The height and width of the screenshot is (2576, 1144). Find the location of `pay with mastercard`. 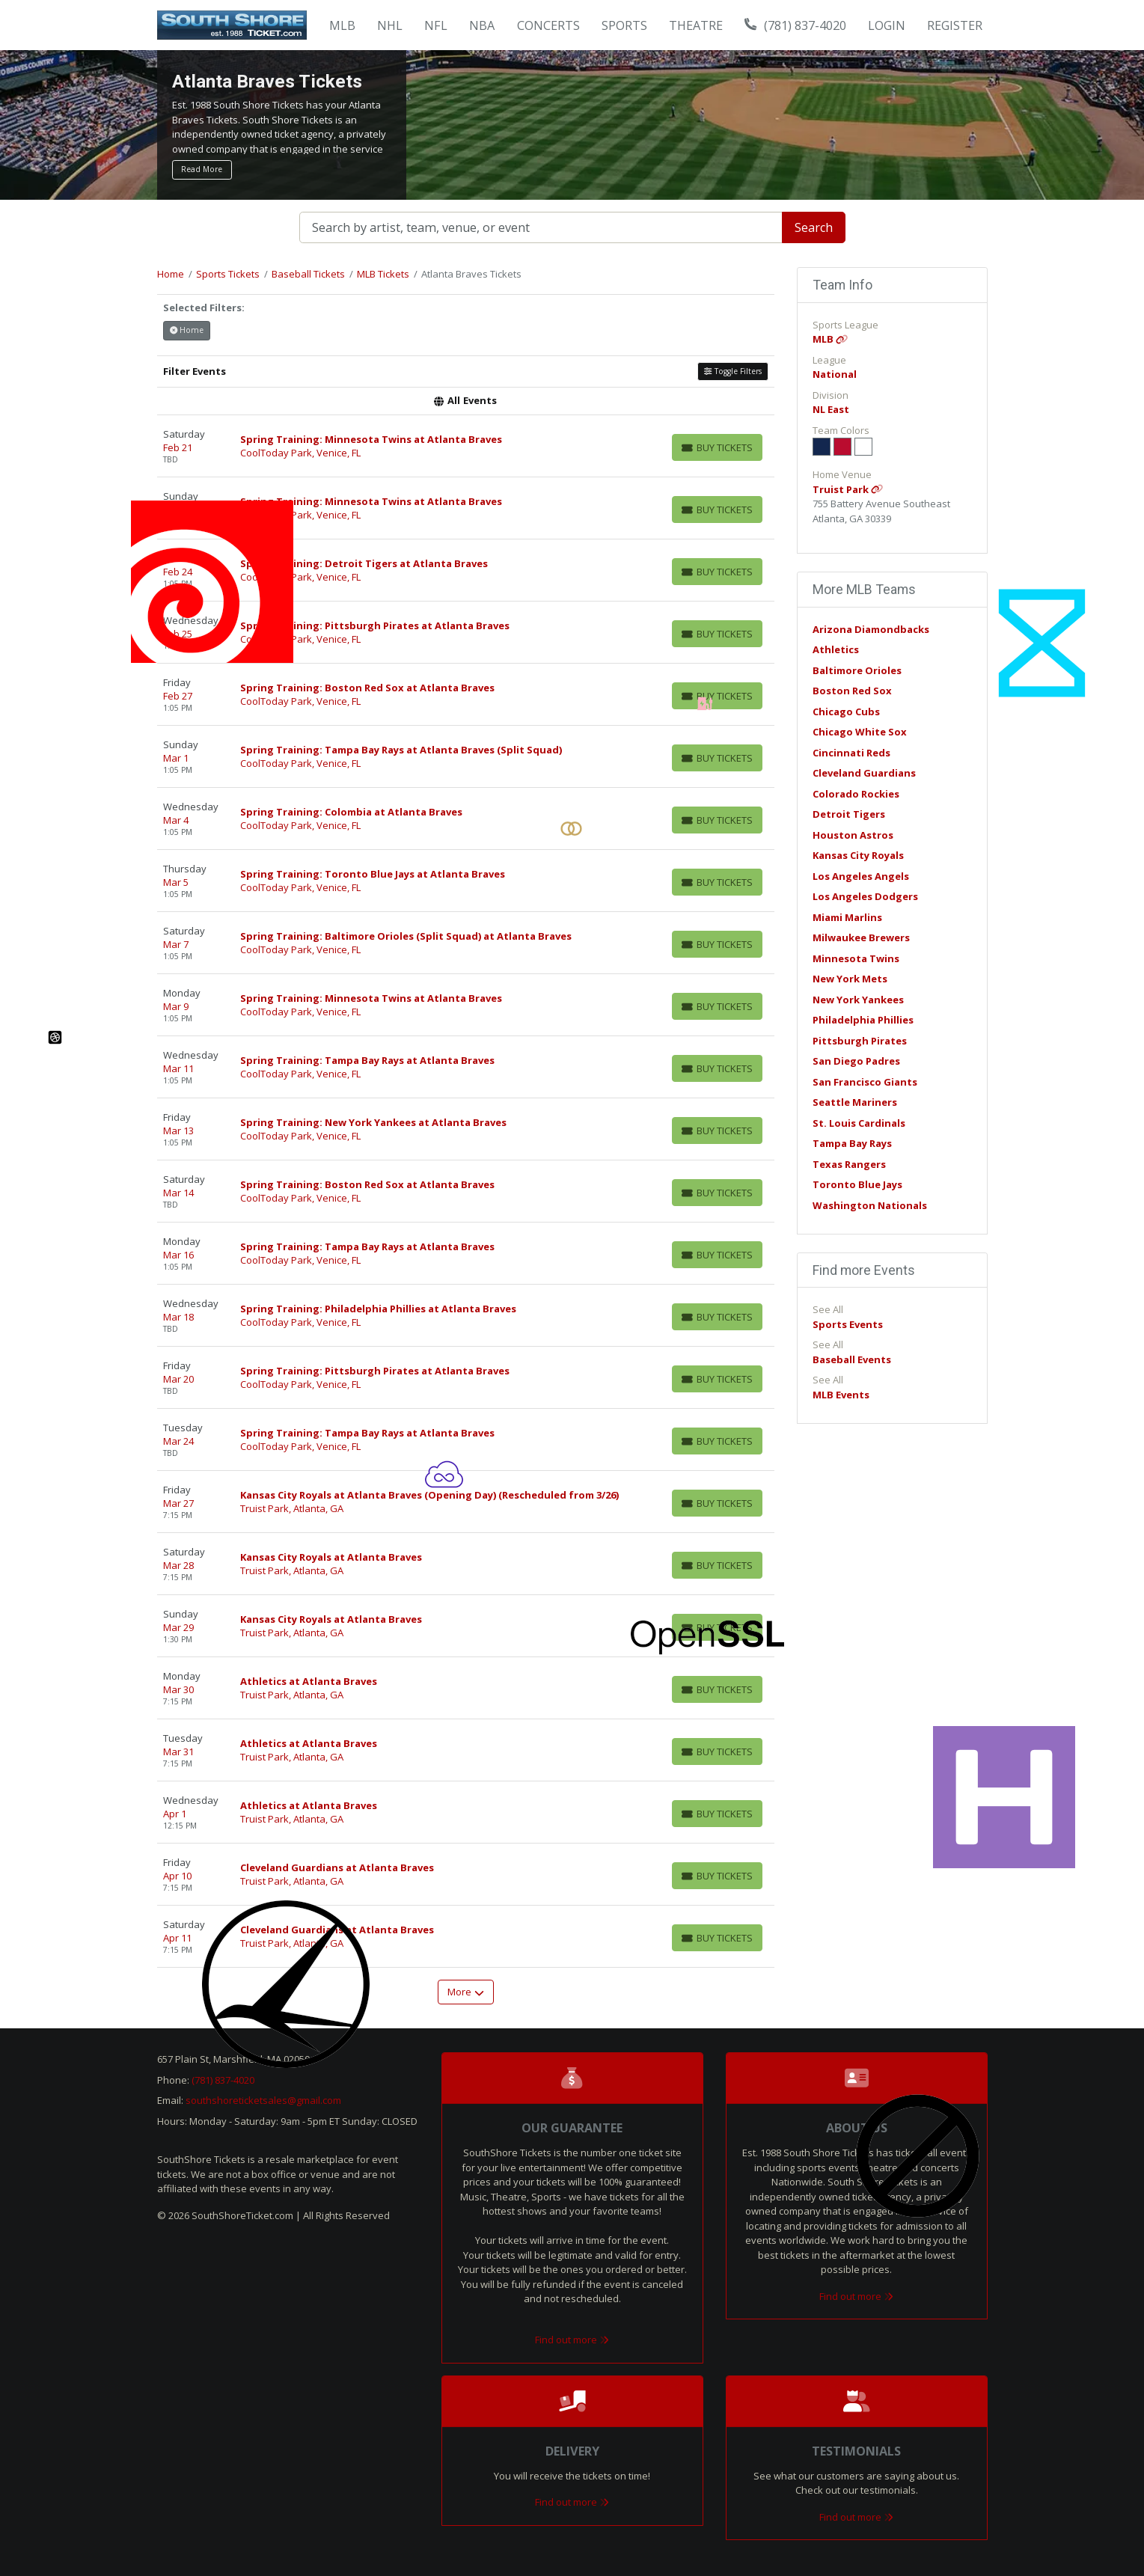

pay with mastercard is located at coordinates (571, 828).